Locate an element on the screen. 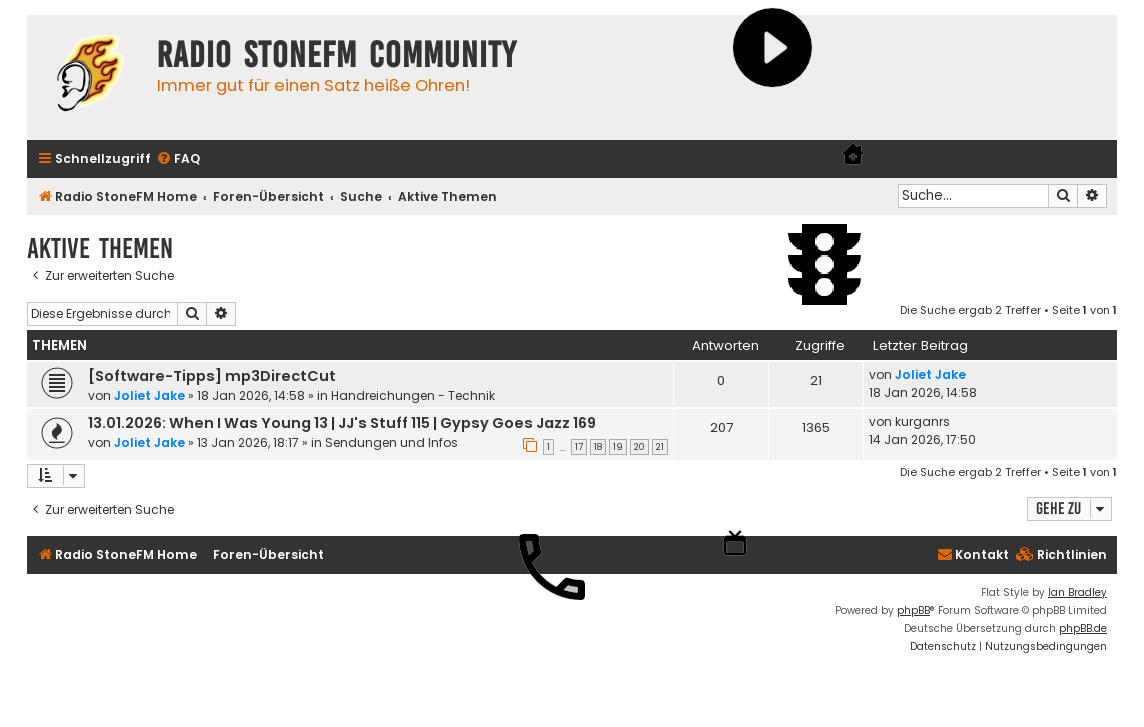 The image size is (1144, 727). view traffic conditions on map is located at coordinates (824, 264).